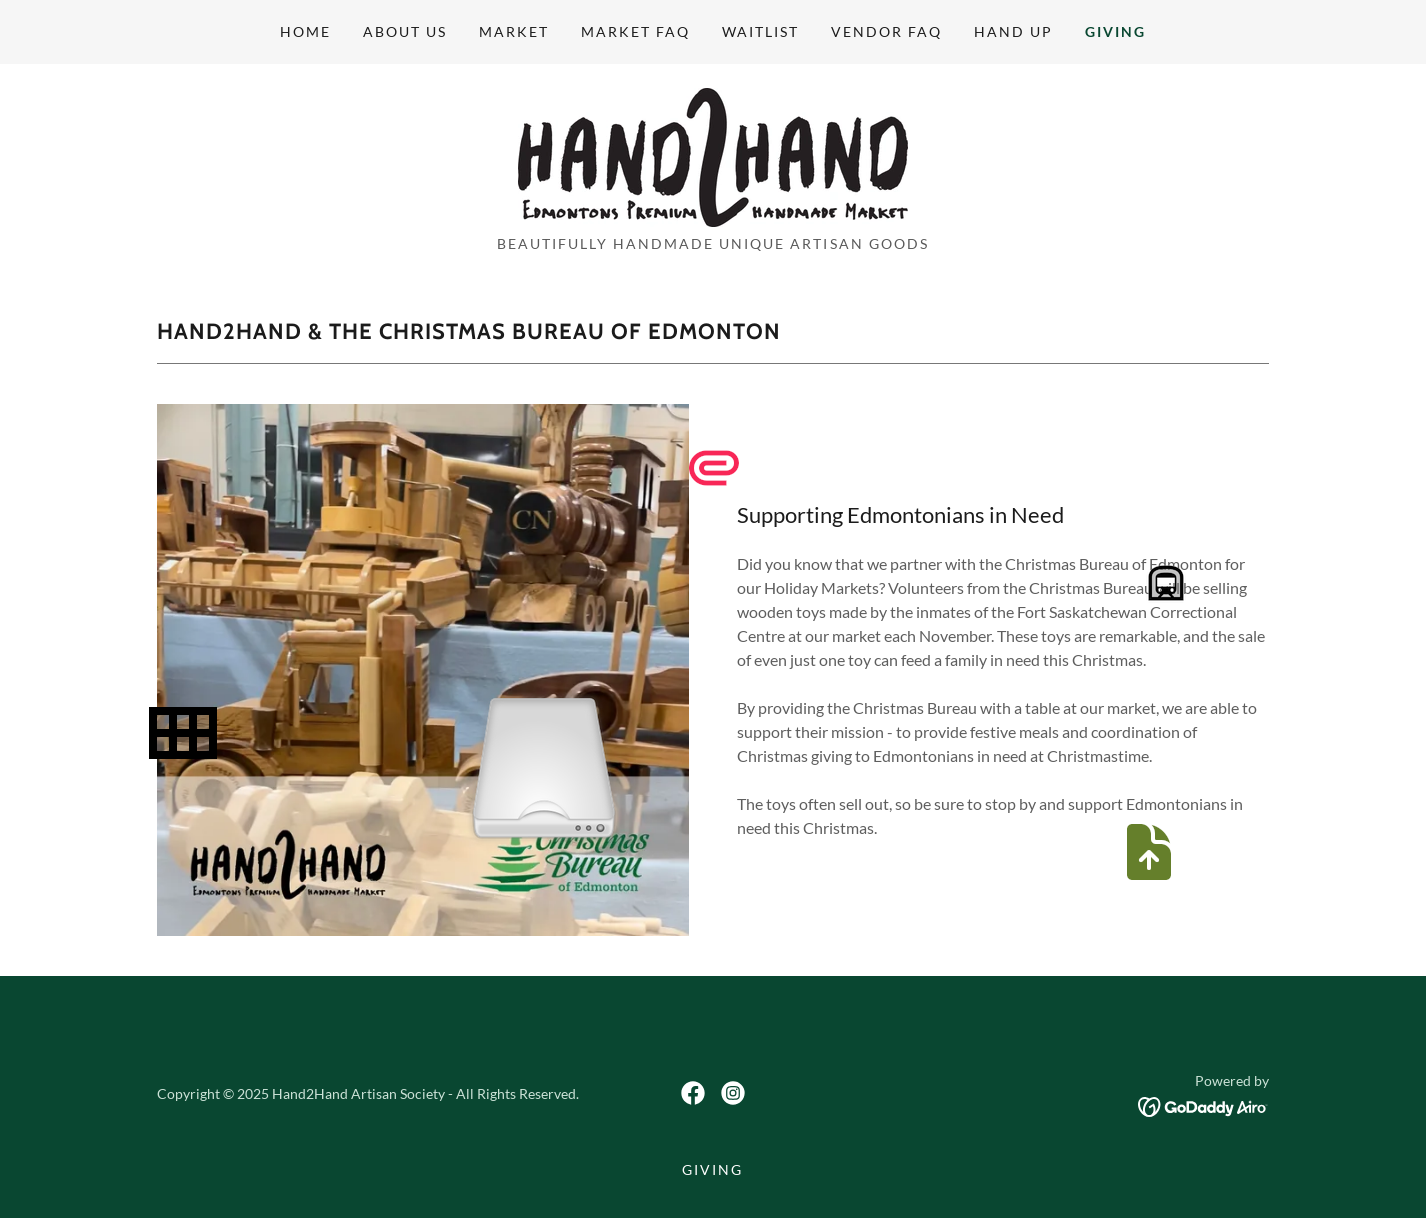 The height and width of the screenshot is (1218, 1426). Describe the element at coordinates (1149, 852) in the screenshot. I see `upload a document` at that location.